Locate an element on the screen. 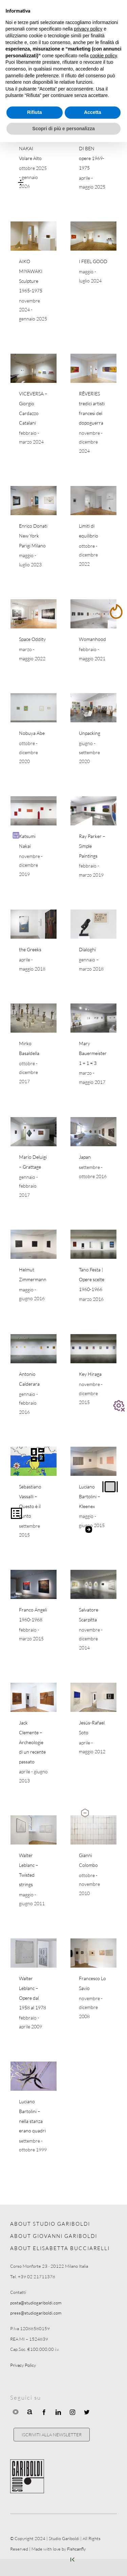  perform division calculation is located at coordinates (21, 182).